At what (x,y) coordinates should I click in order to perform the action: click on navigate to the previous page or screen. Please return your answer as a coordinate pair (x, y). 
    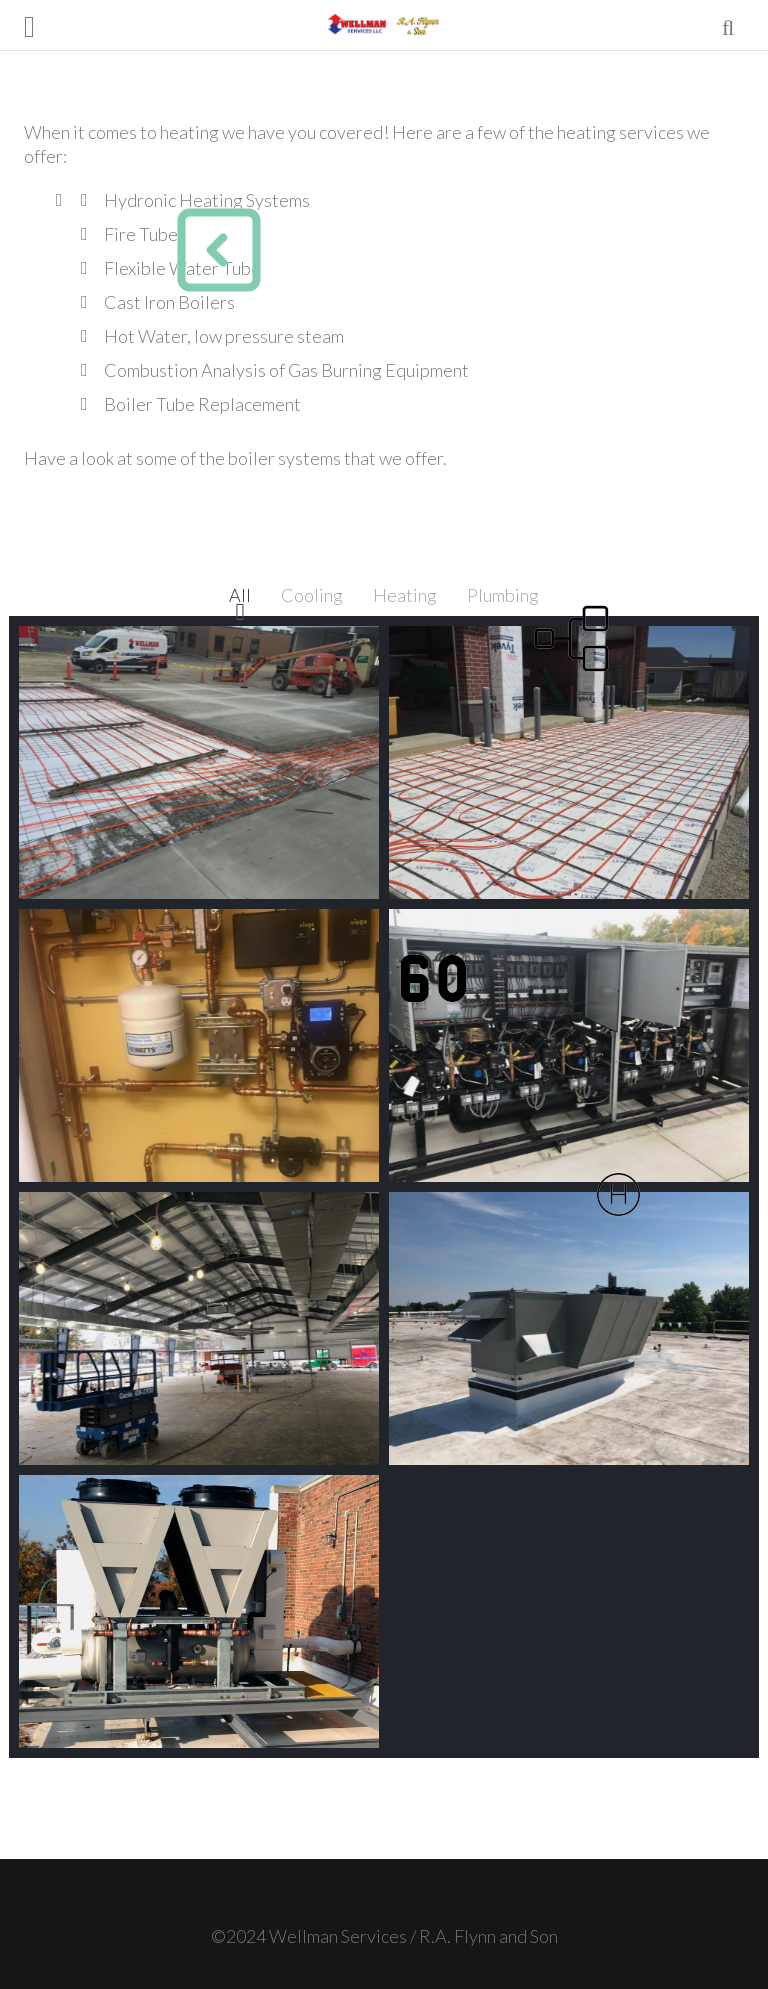
    Looking at the image, I should click on (219, 250).